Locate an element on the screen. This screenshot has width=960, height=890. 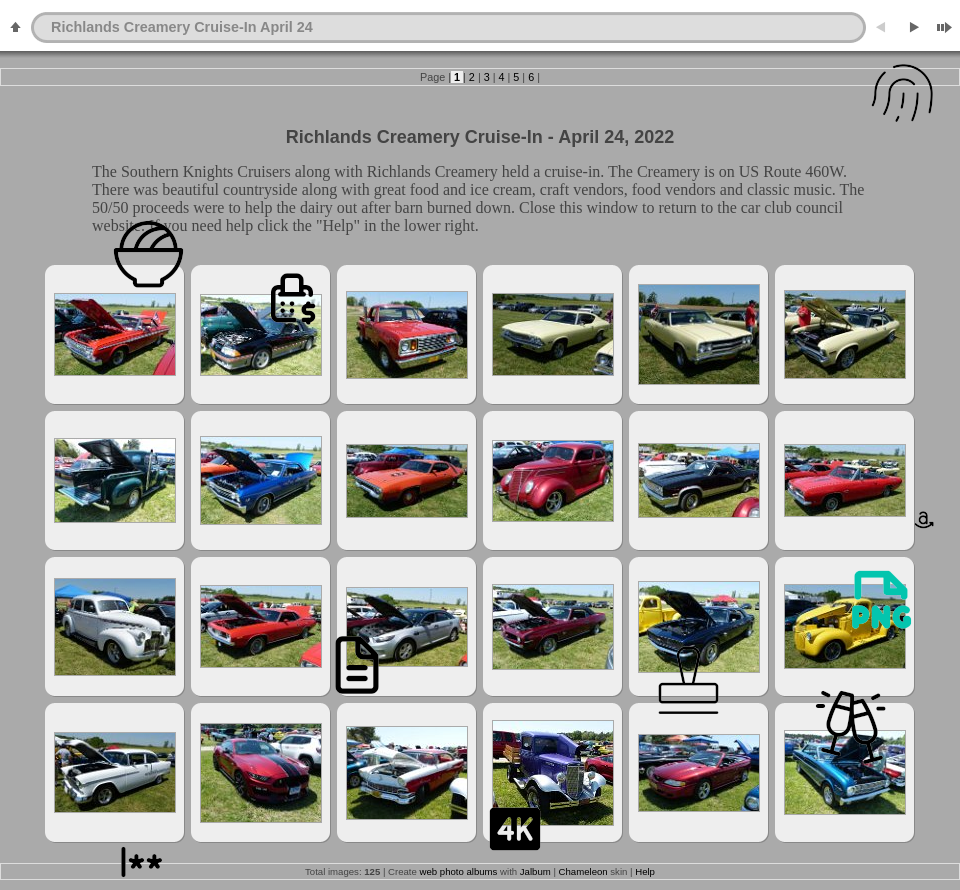
switch to 4K video resolution is located at coordinates (515, 829).